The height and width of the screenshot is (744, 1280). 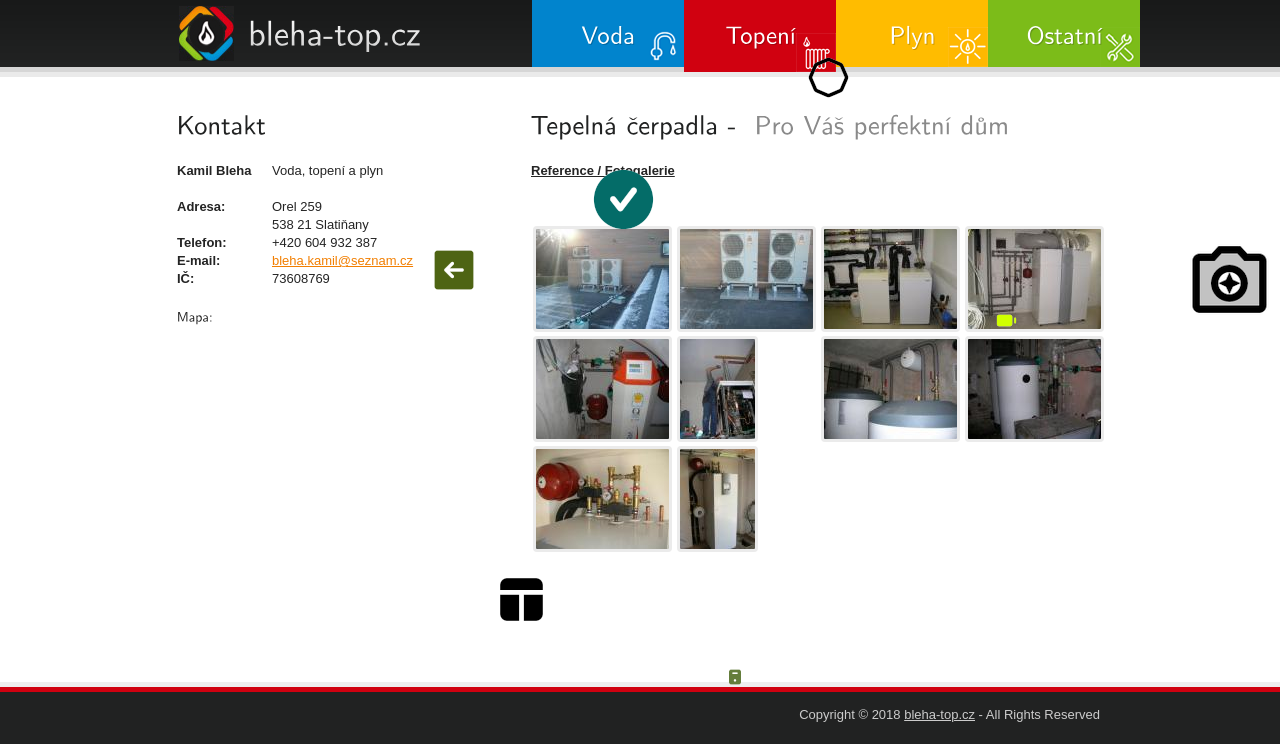 What do you see at coordinates (1229, 279) in the screenshot?
I see `enhance or improve photo quality` at bounding box center [1229, 279].